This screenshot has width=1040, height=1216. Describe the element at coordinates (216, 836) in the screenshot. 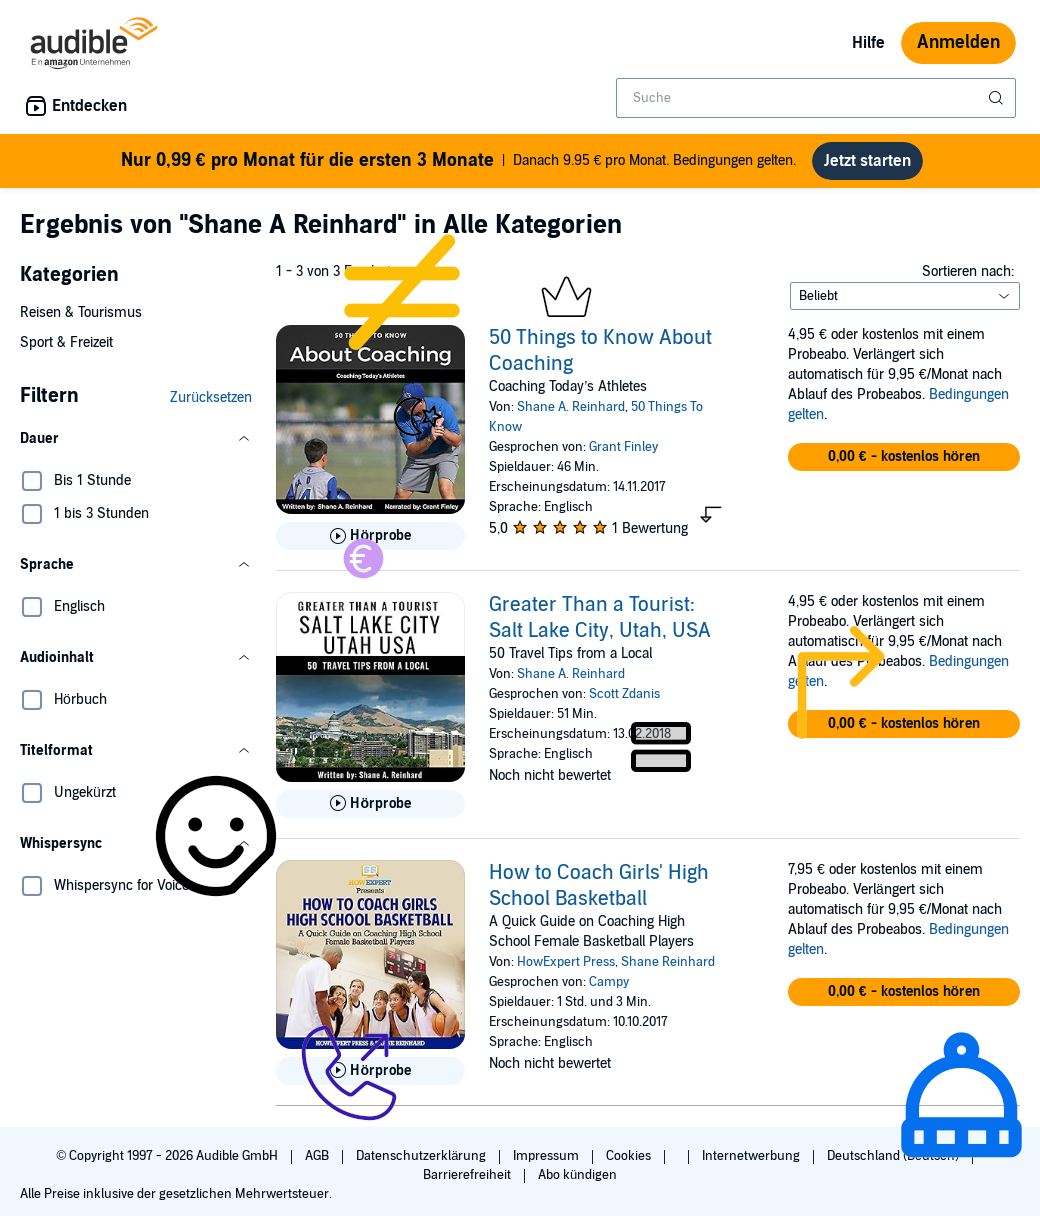

I see `add a sticker to your message` at that location.